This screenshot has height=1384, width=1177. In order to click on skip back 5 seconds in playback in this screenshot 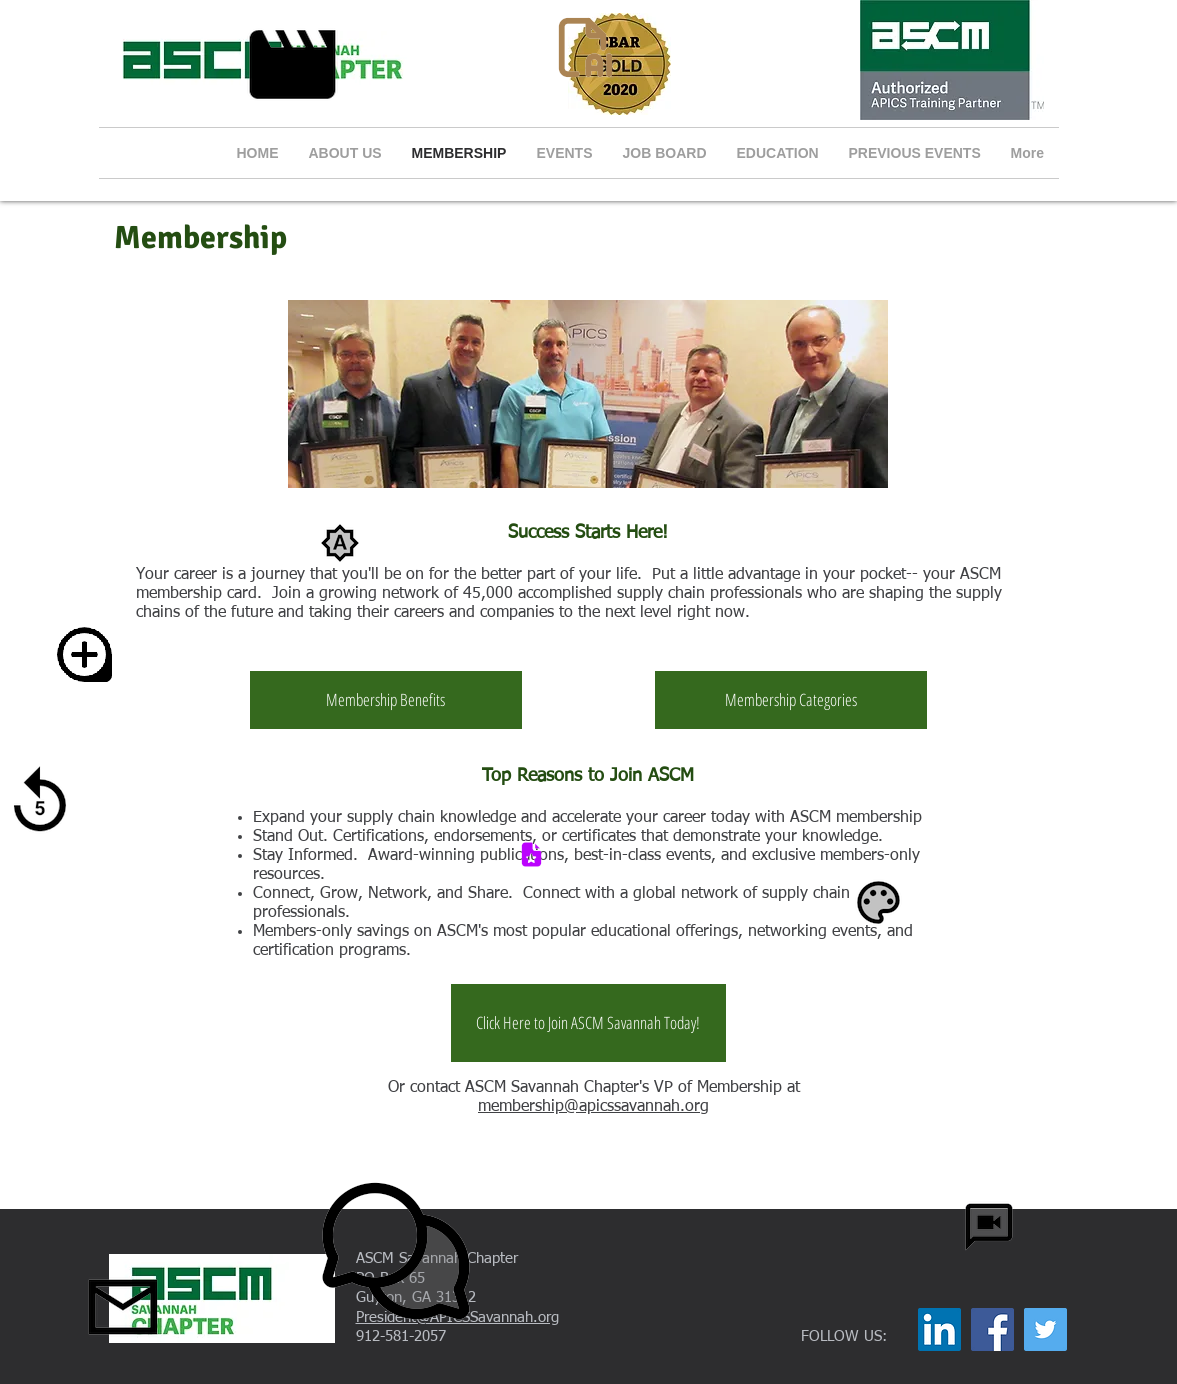, I will do `click(40, 802)`.